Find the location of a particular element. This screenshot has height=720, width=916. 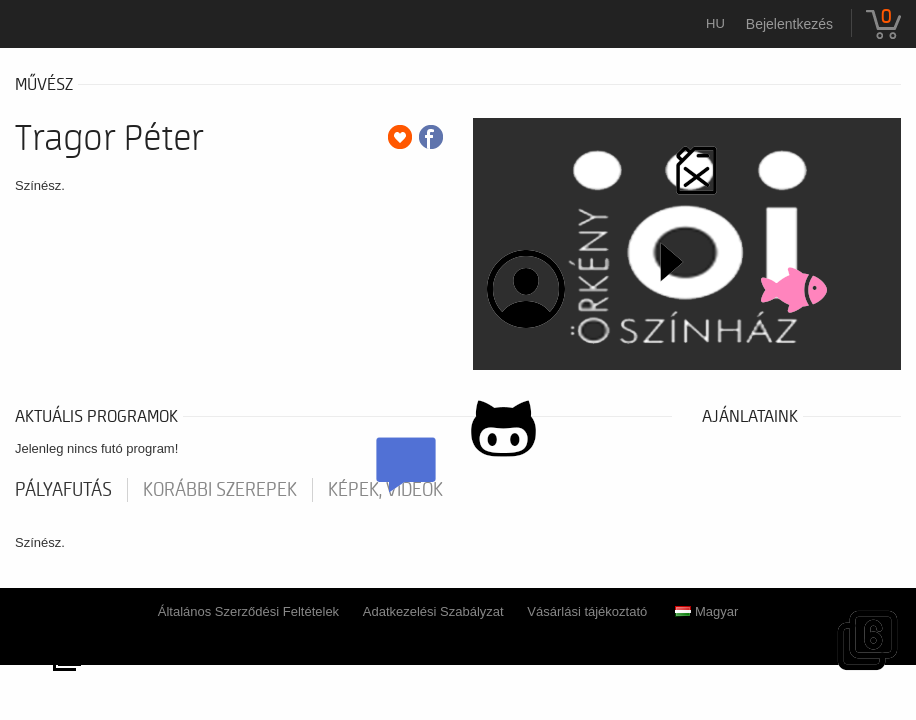

access aquarium or fish-related features is located at coordinates (794, 290).